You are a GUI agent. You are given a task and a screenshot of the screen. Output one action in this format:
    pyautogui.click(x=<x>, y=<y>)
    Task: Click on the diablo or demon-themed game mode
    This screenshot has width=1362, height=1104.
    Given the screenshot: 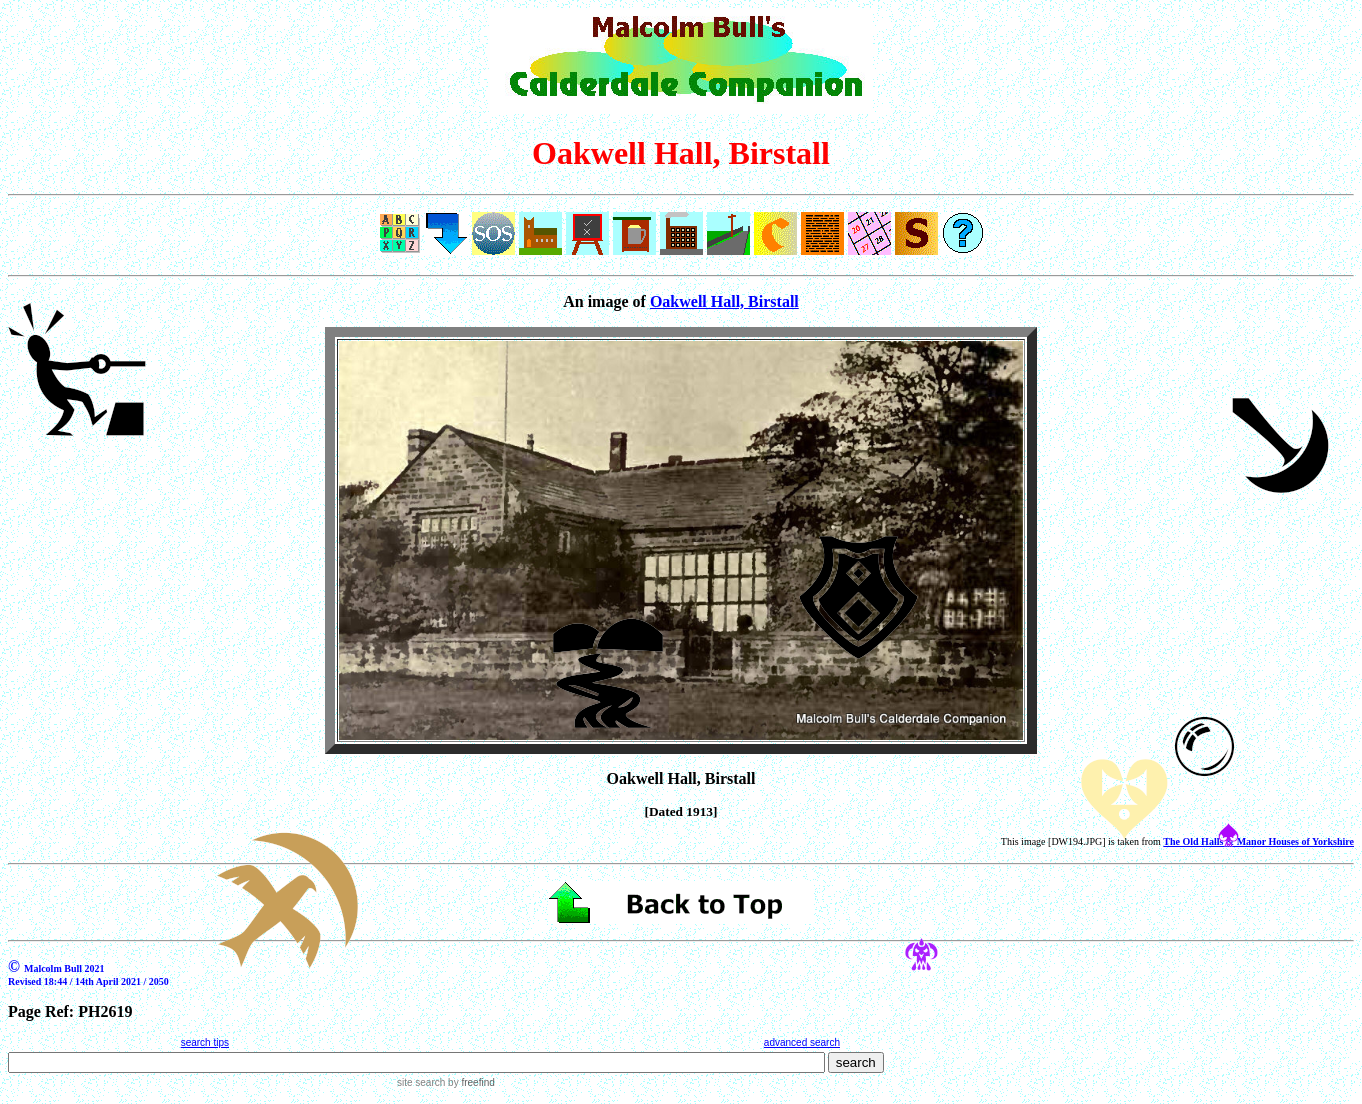 What is the action you would take?
    pyautogui.click(x=921, y=954)
    